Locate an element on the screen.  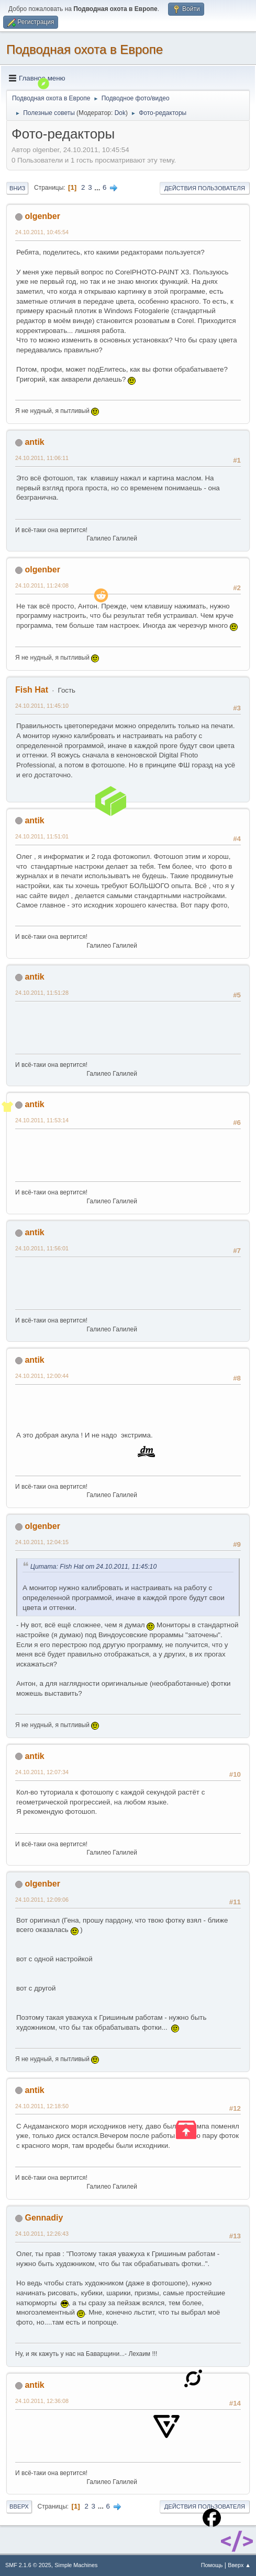
unarchive a message or item is located at coordinates (186, 2130).